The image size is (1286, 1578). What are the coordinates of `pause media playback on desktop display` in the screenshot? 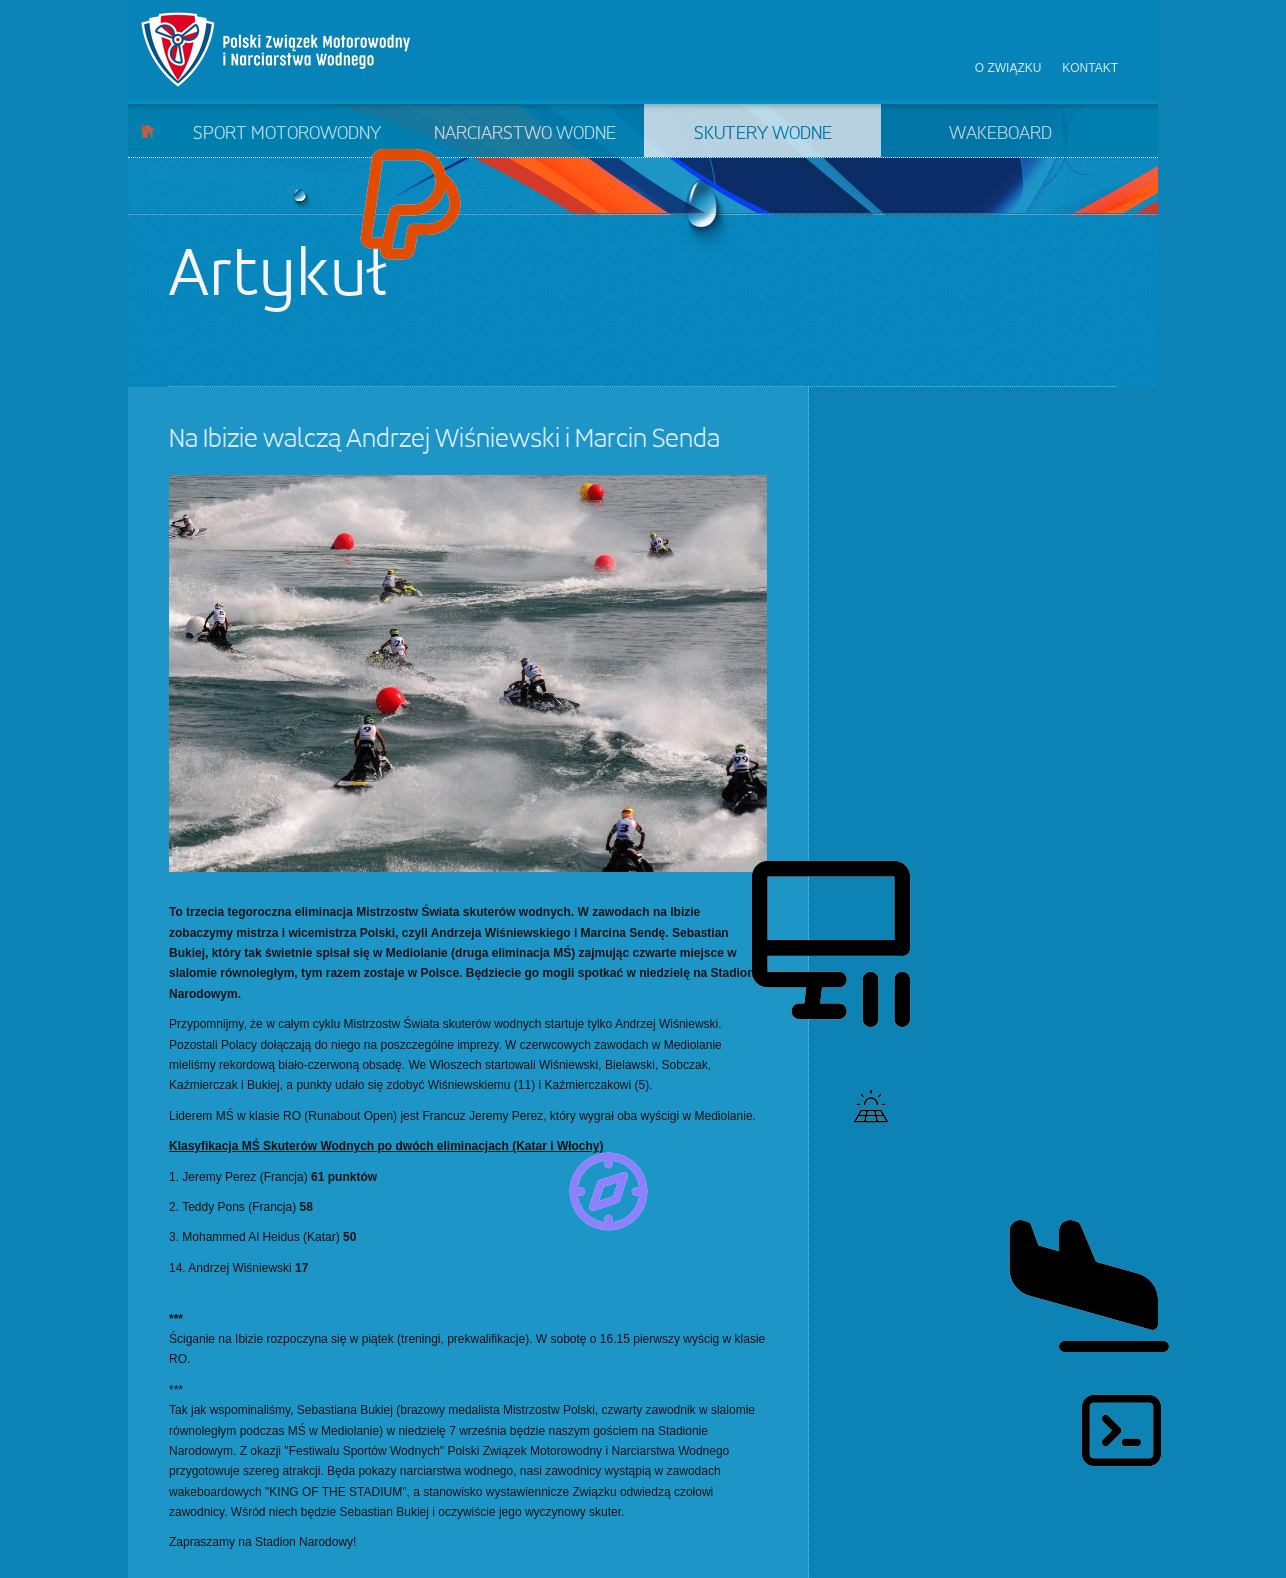 It's located at (831, 940).